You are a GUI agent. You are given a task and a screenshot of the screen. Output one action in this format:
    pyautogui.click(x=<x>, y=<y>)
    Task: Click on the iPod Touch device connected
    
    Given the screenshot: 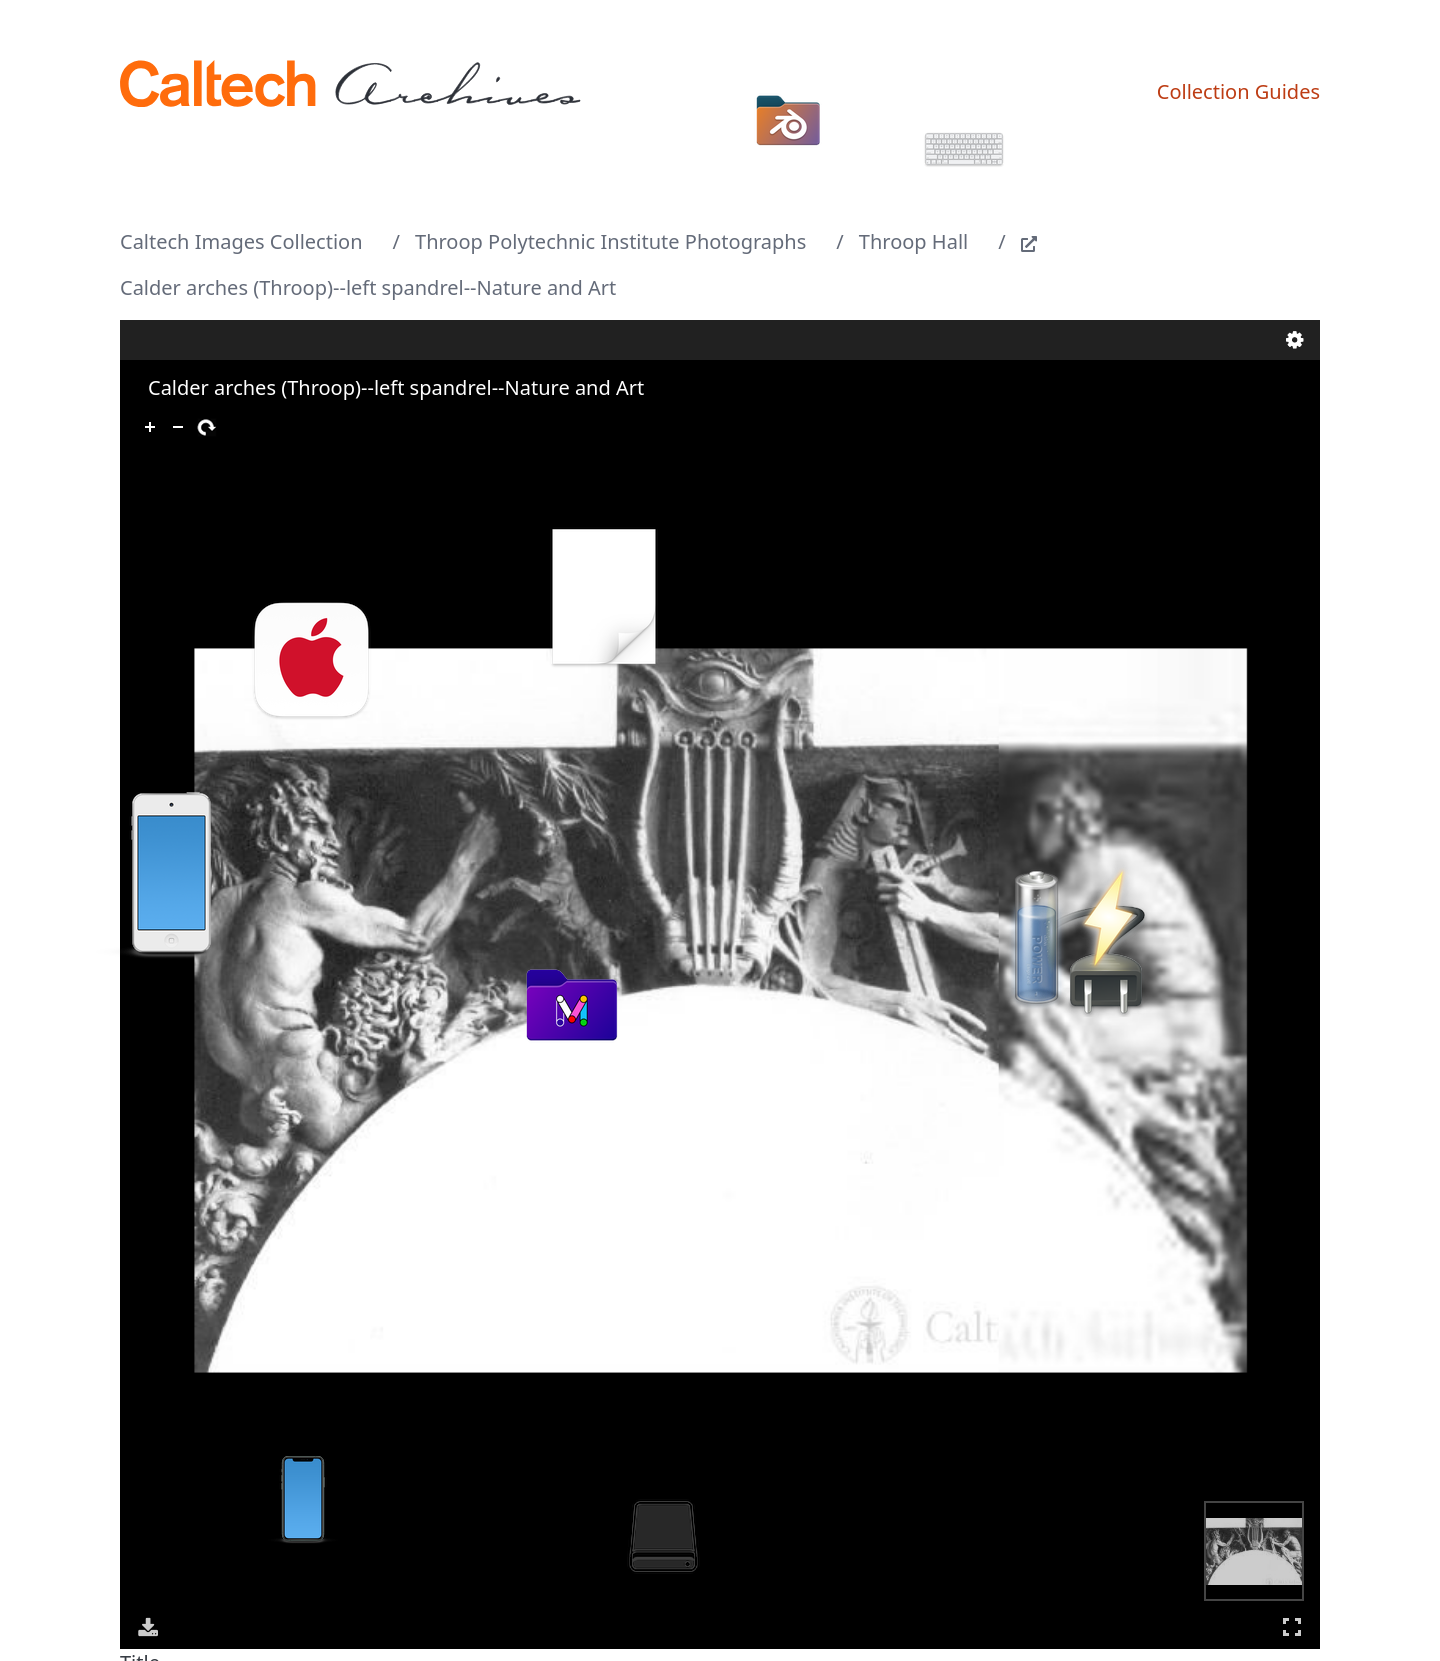 What is the action you would take?
    pyautogui.click(x=171, y=875)
    